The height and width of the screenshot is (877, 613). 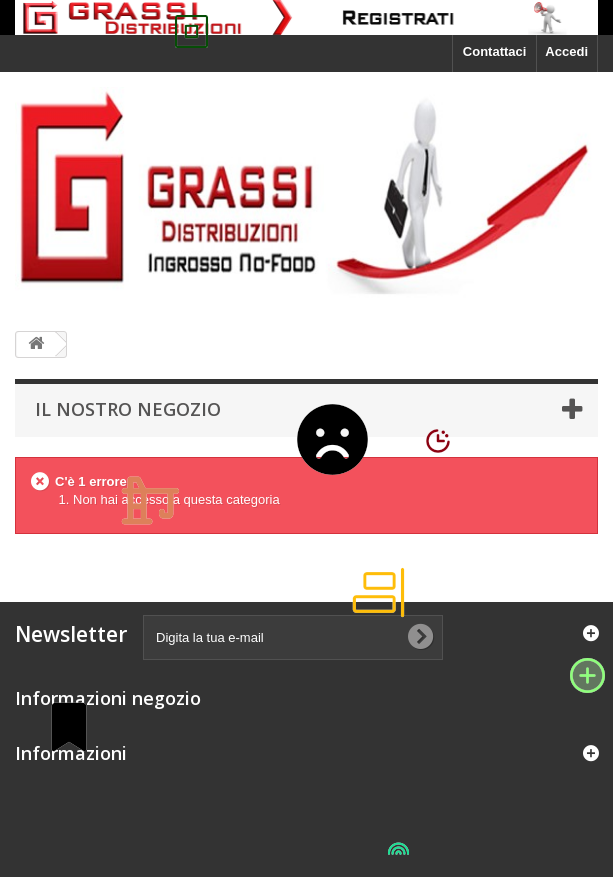 I want to click on construction or building in progress, so click(x=149, y=500).